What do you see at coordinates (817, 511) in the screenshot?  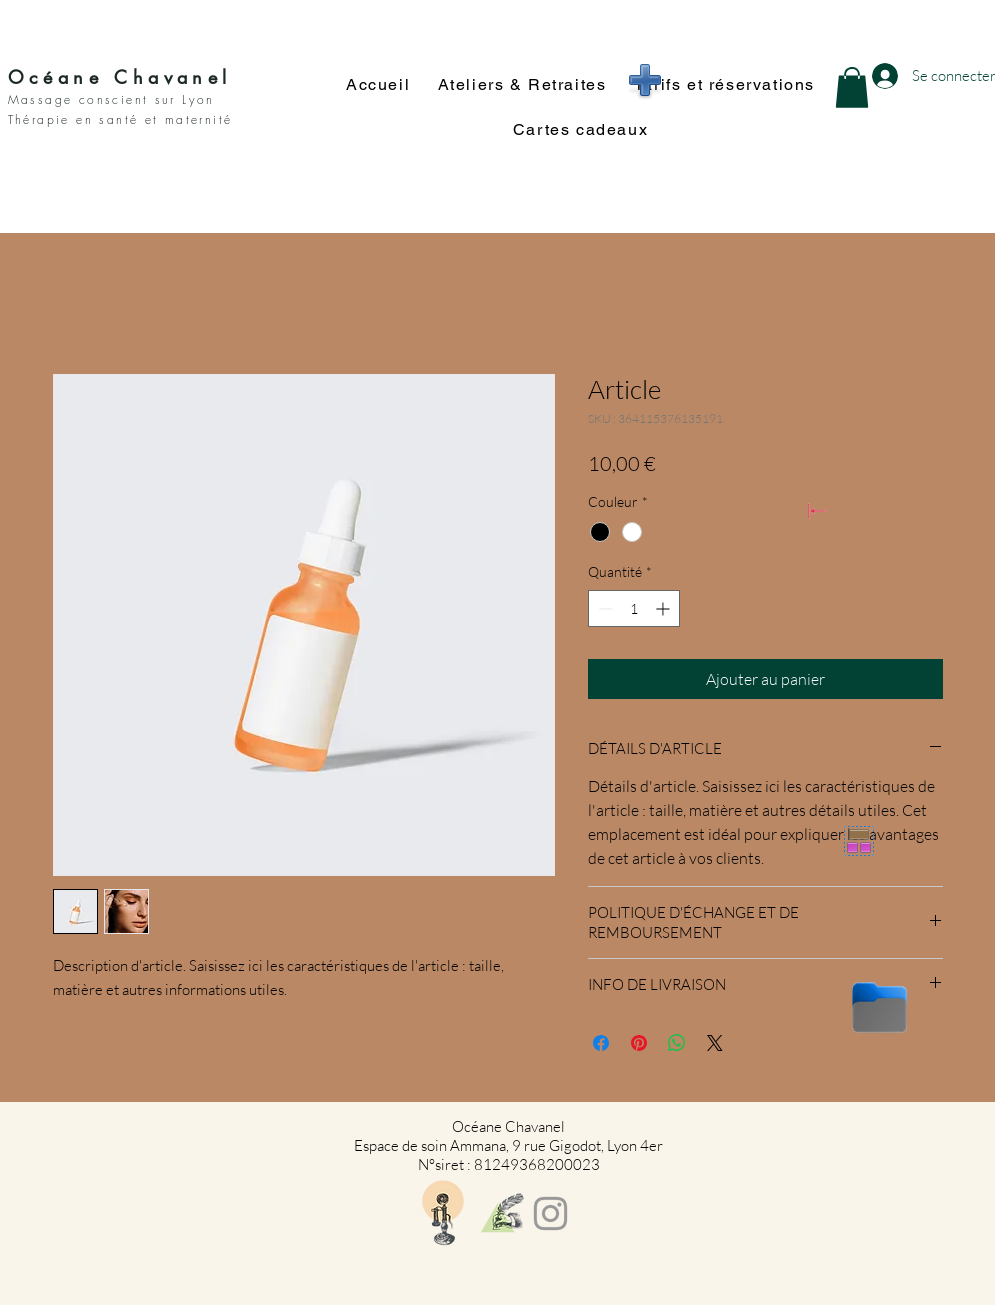 I see `go to the first item in a list or sequence` at bounding box center [817, 511].